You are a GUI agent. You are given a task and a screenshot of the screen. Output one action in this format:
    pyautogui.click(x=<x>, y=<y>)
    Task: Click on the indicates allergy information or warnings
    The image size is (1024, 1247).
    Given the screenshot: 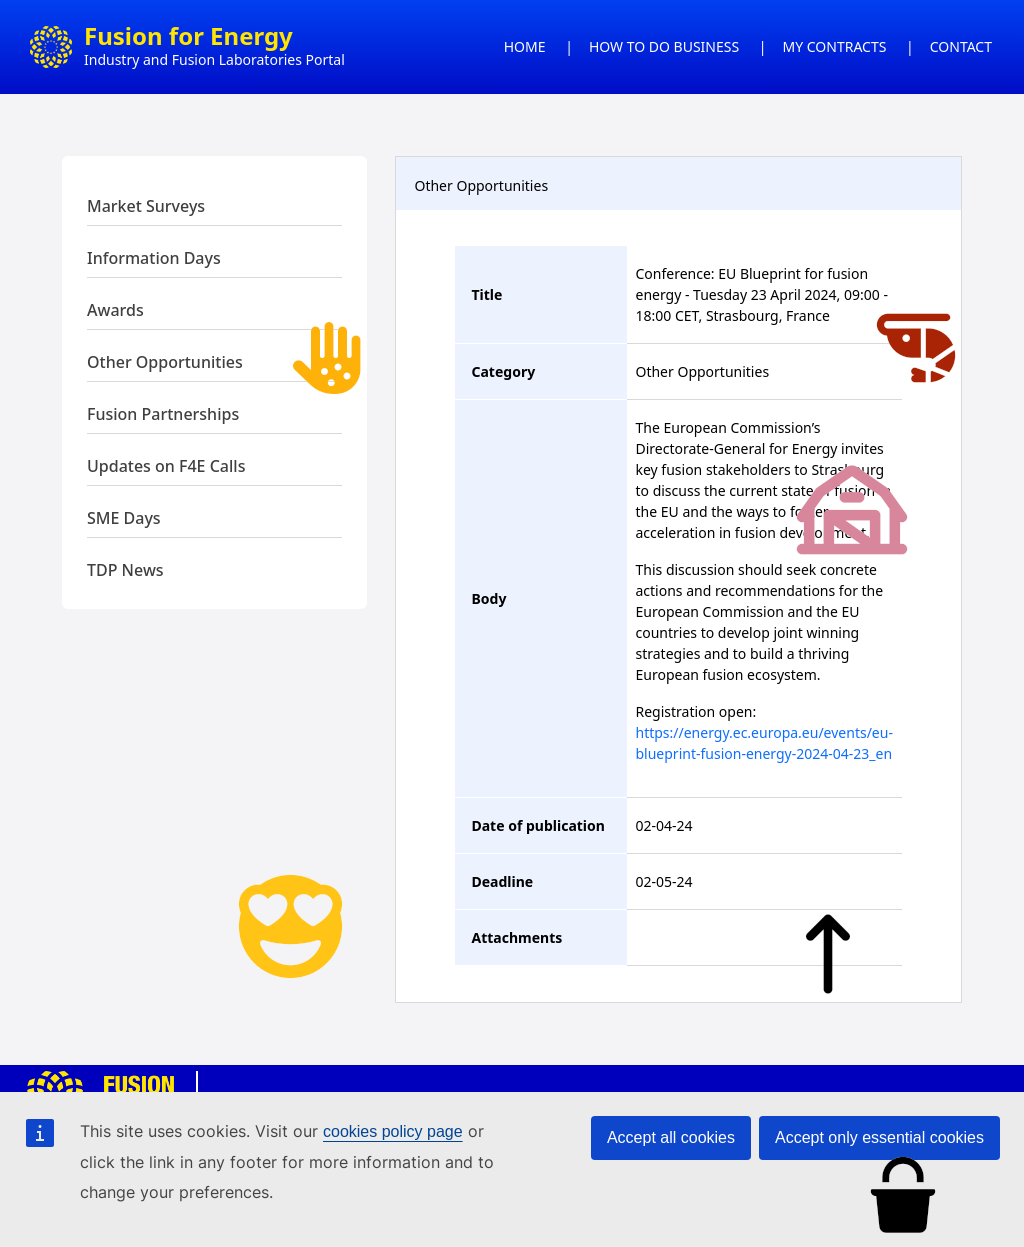 What is the action you would take?
    pyautogui.click(x=329, y=358)
    